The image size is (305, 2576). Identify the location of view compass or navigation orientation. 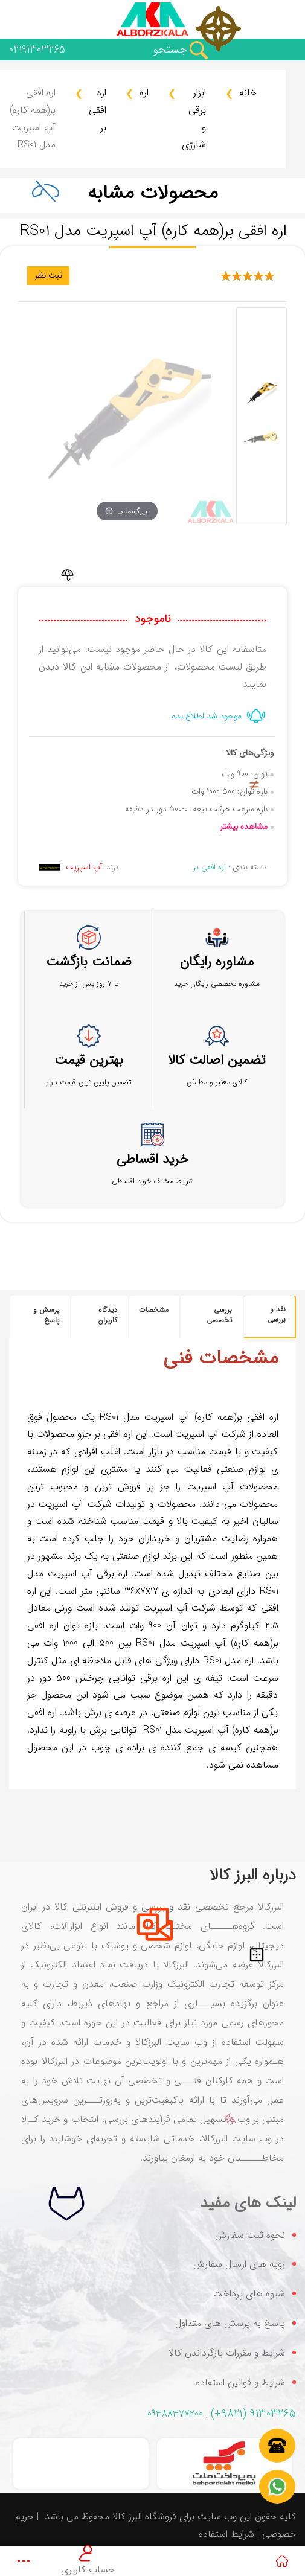
(218, 28).